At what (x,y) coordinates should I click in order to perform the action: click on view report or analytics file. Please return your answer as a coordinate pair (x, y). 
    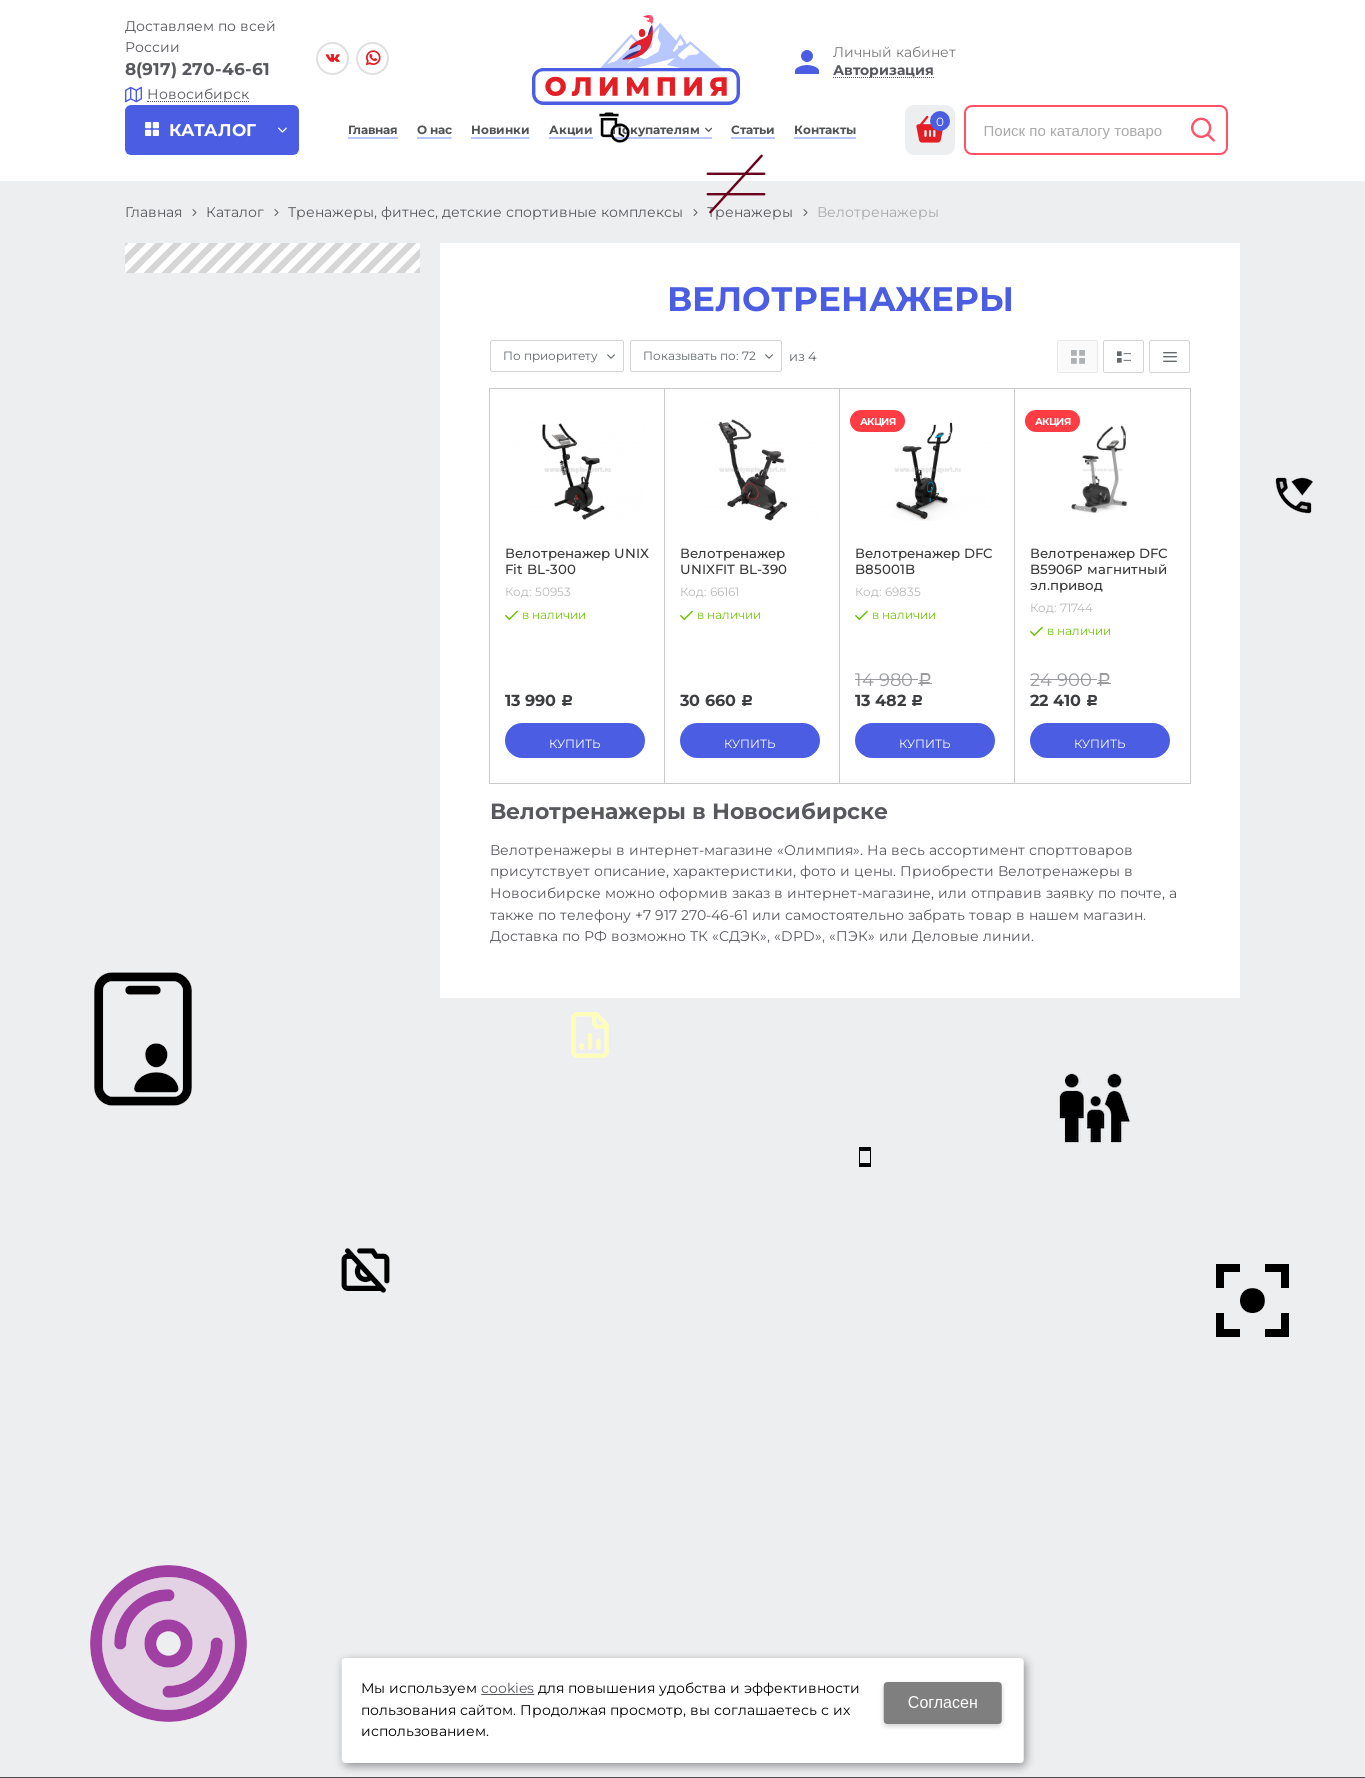
    Looking at the image, I should click on (590, 1035).